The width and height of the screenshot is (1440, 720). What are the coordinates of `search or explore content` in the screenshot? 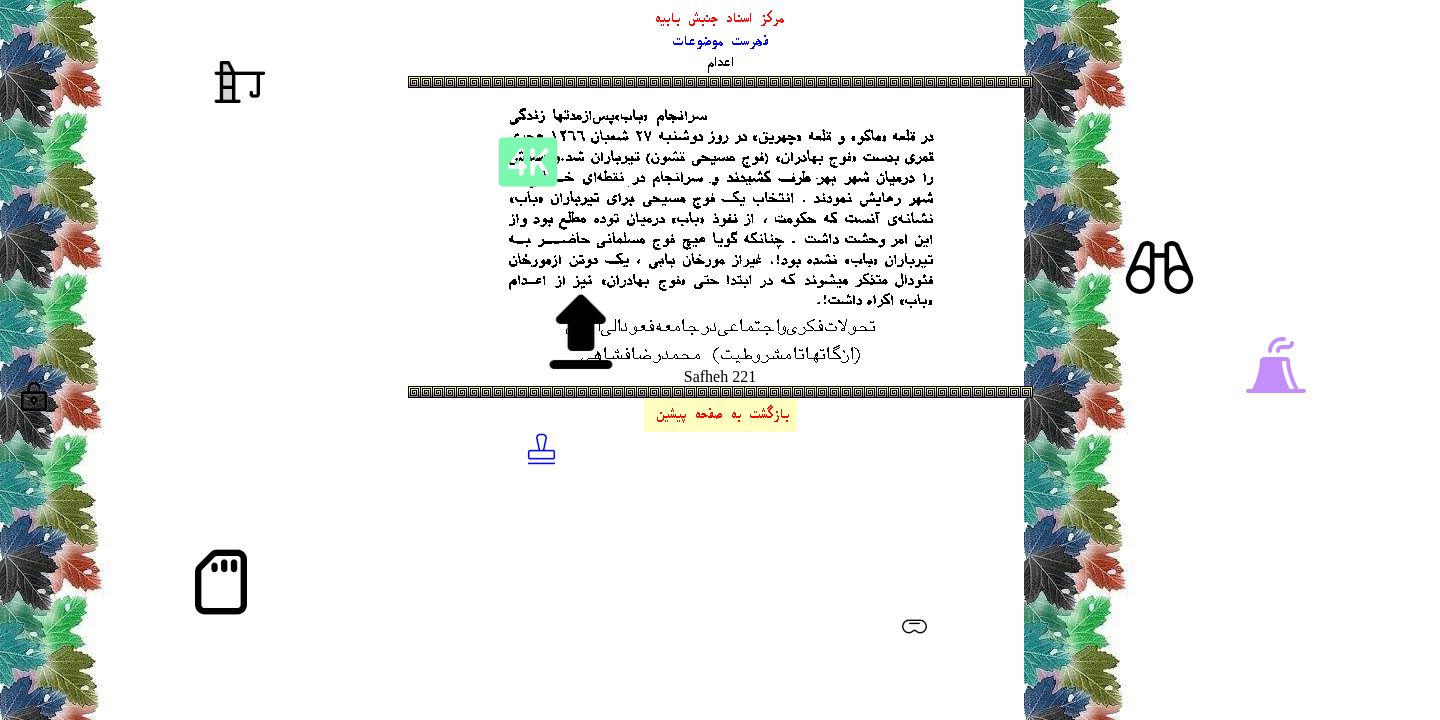 It's located at (1159, 267).